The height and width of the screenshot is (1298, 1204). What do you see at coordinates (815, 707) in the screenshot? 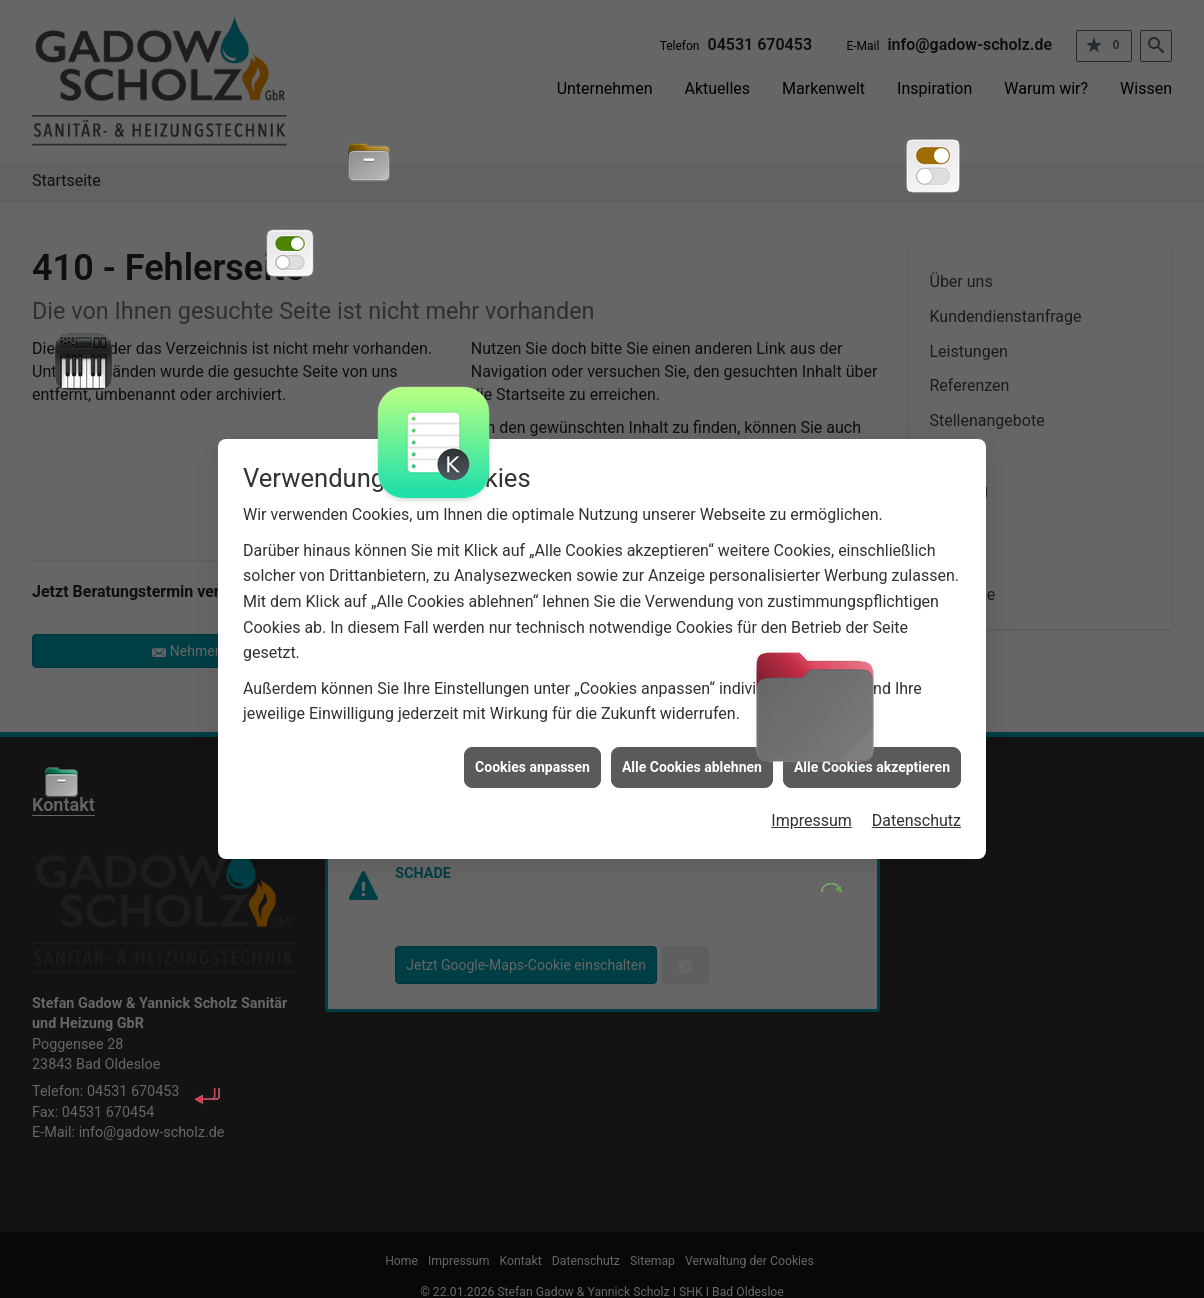
I see `open a folder to view its contents` at bounding box center [815, 707].